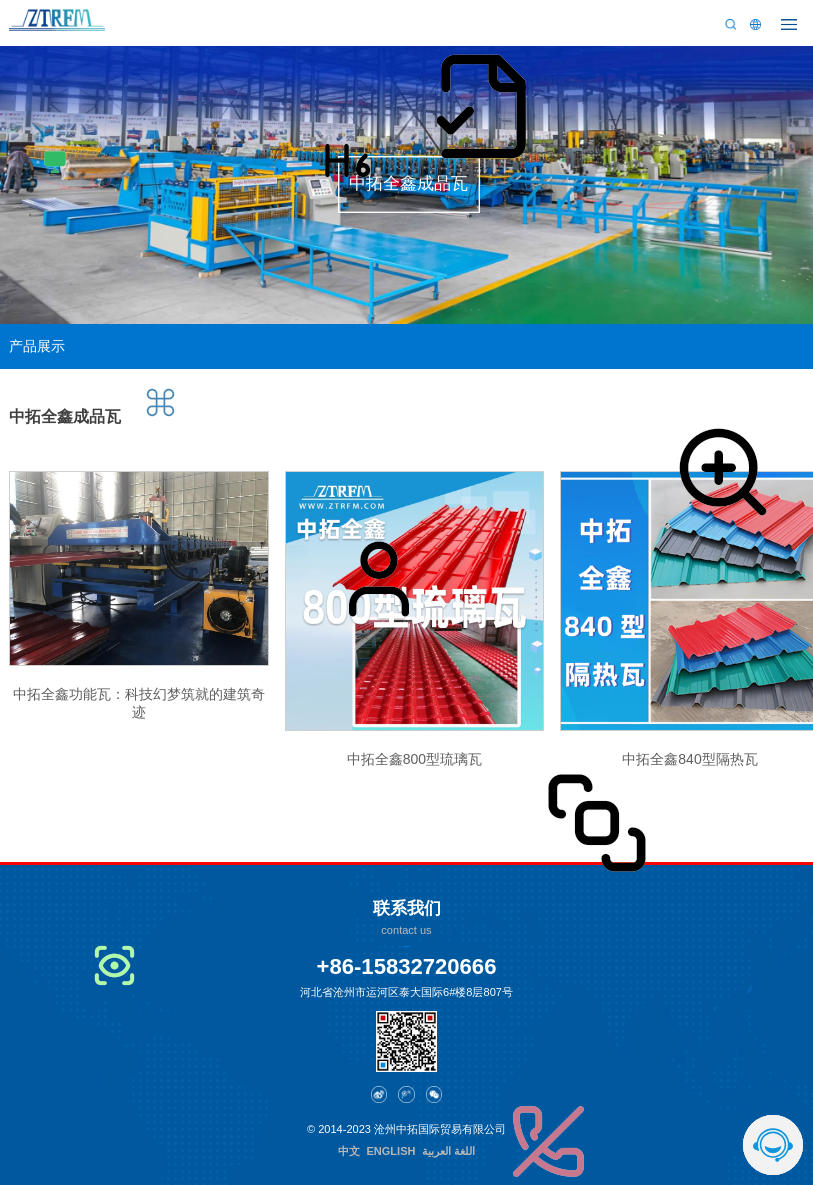 This screenshot has width=813, height=1185. Describe the element at coordinates (483, 106) in the screenshot. I see `file successfully uploaded or saved` at that location.